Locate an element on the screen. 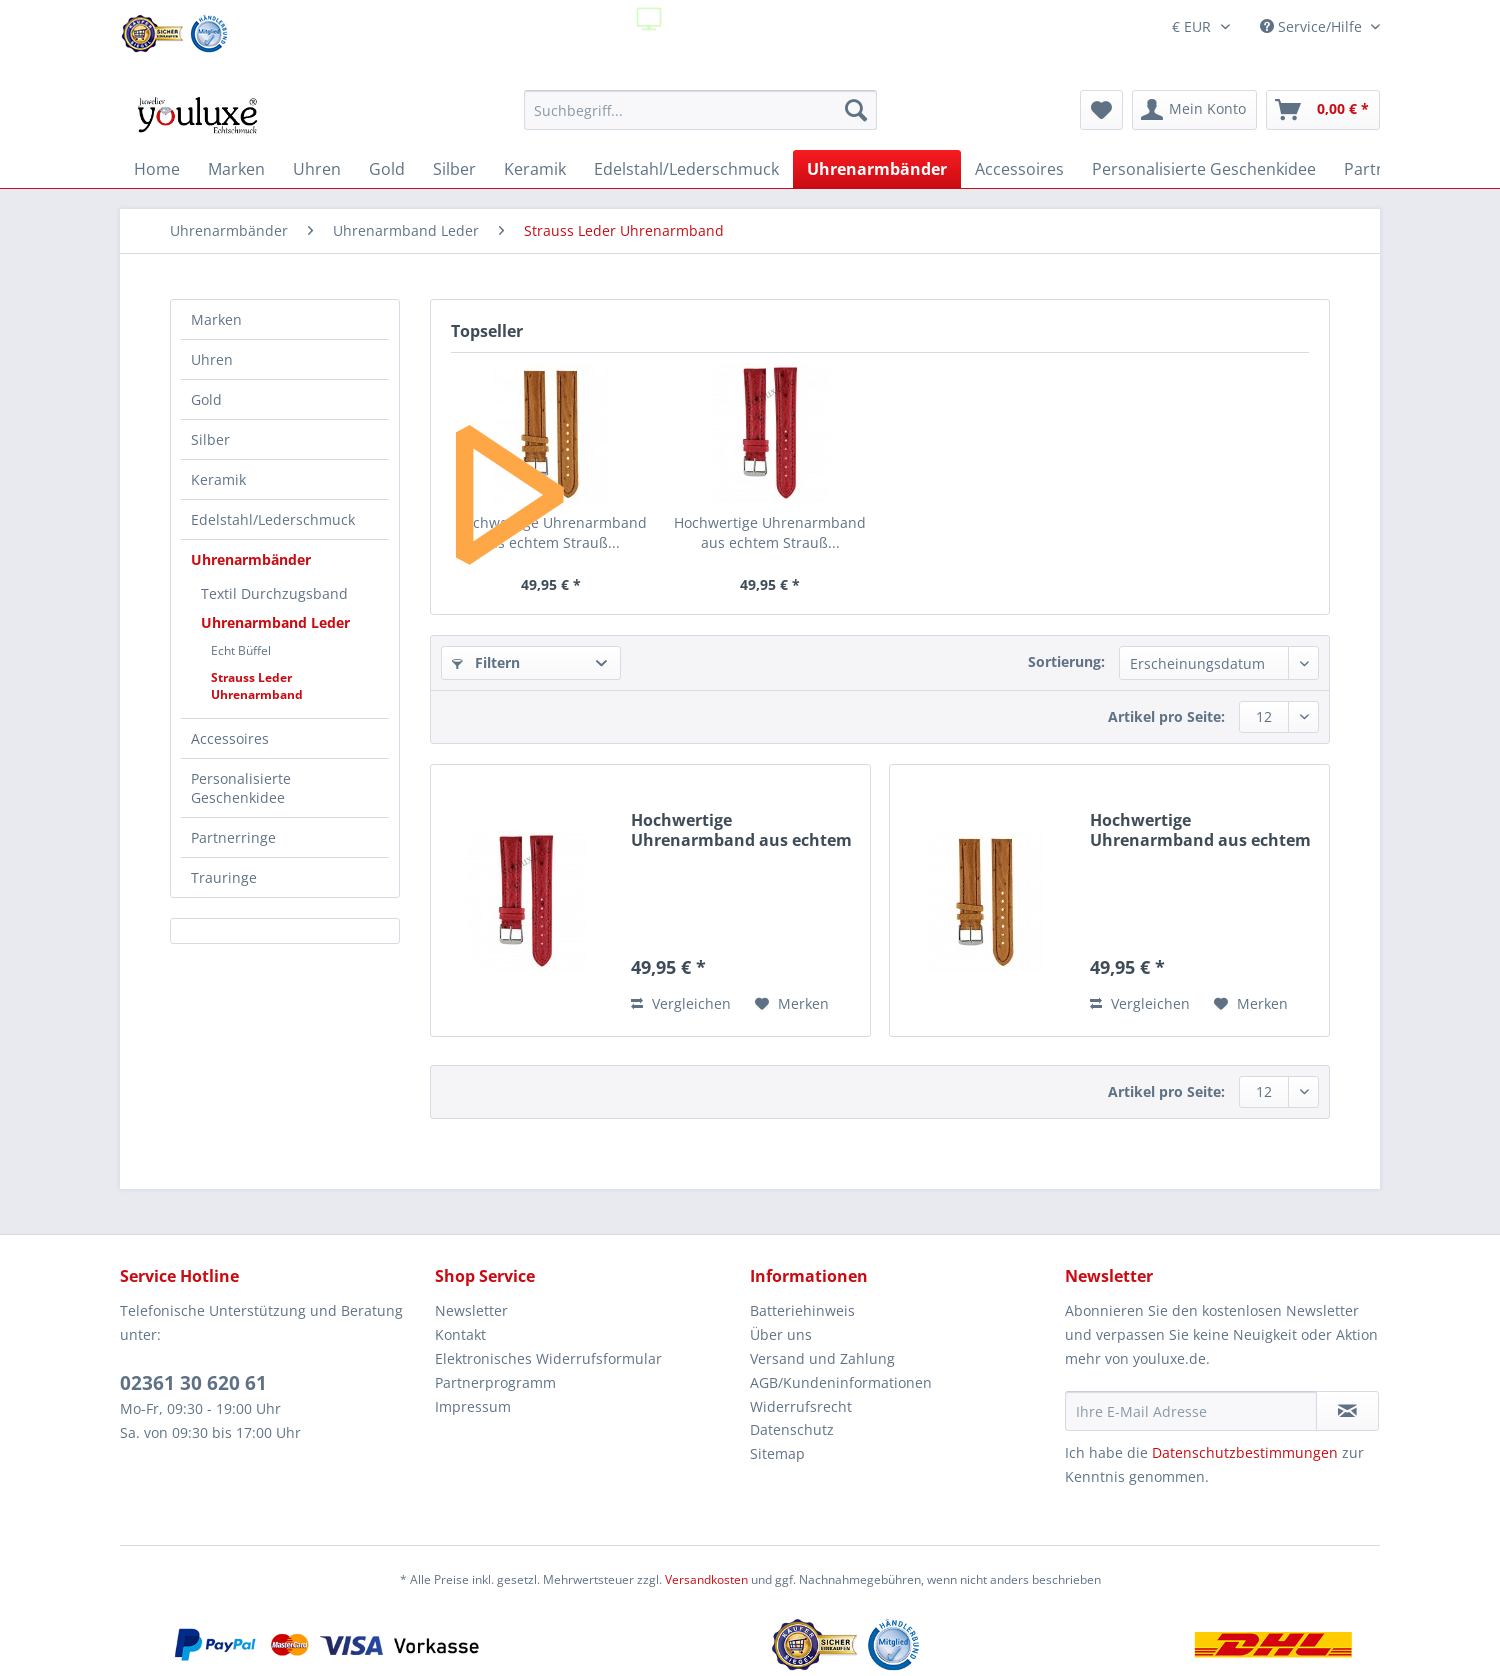 This screenshot has height=1676, width=1500. start debugging session is located at coordinates (500, 491).